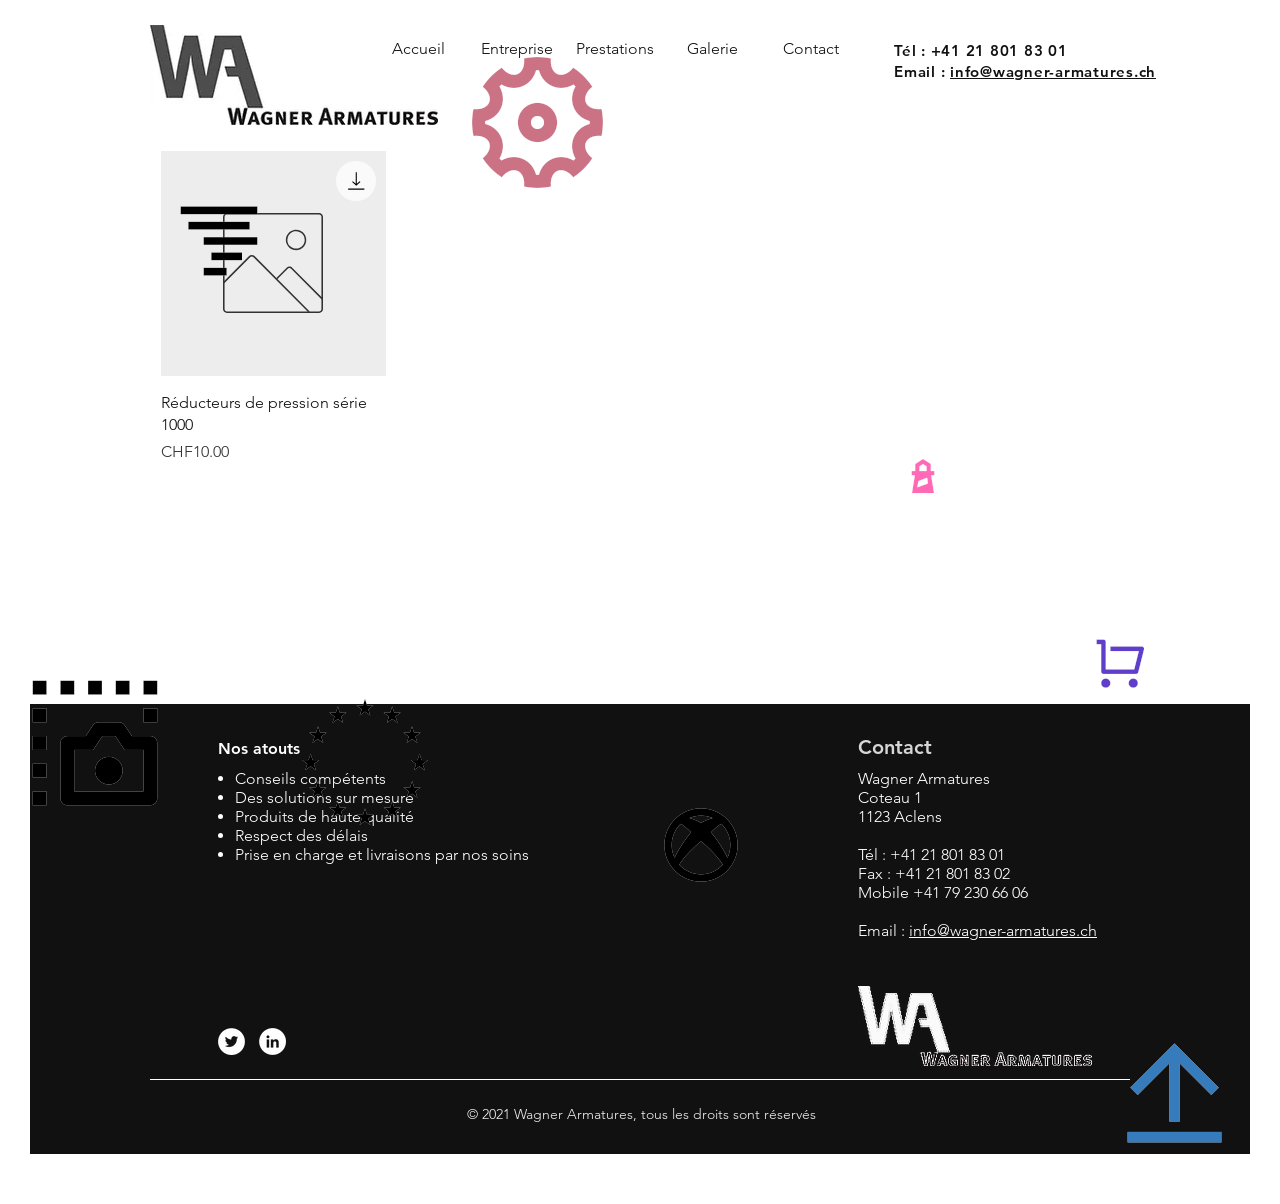  I want to click on upload a file or document, so click(1174, 1095).